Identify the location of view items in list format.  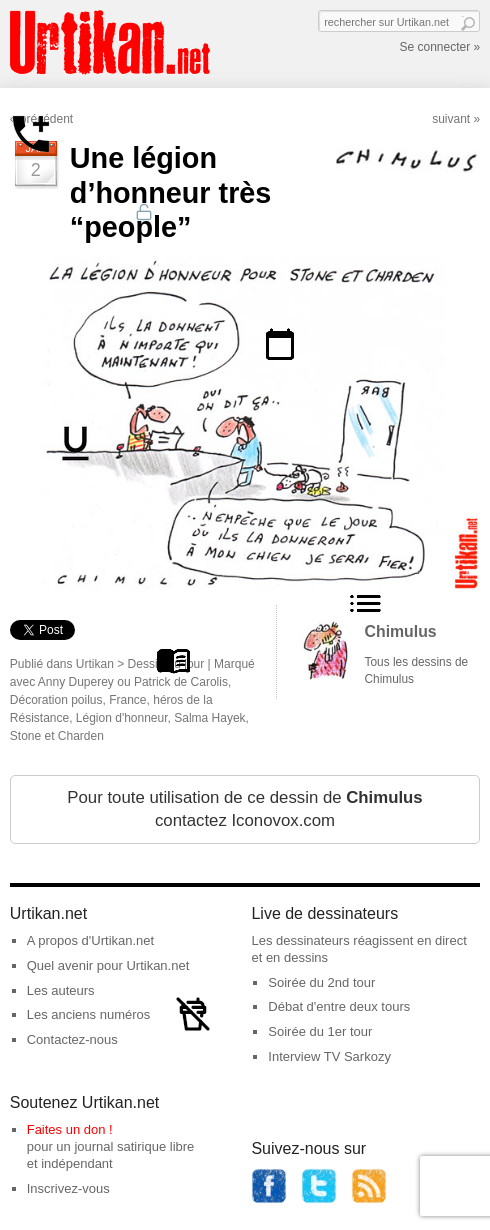
(365, 603).